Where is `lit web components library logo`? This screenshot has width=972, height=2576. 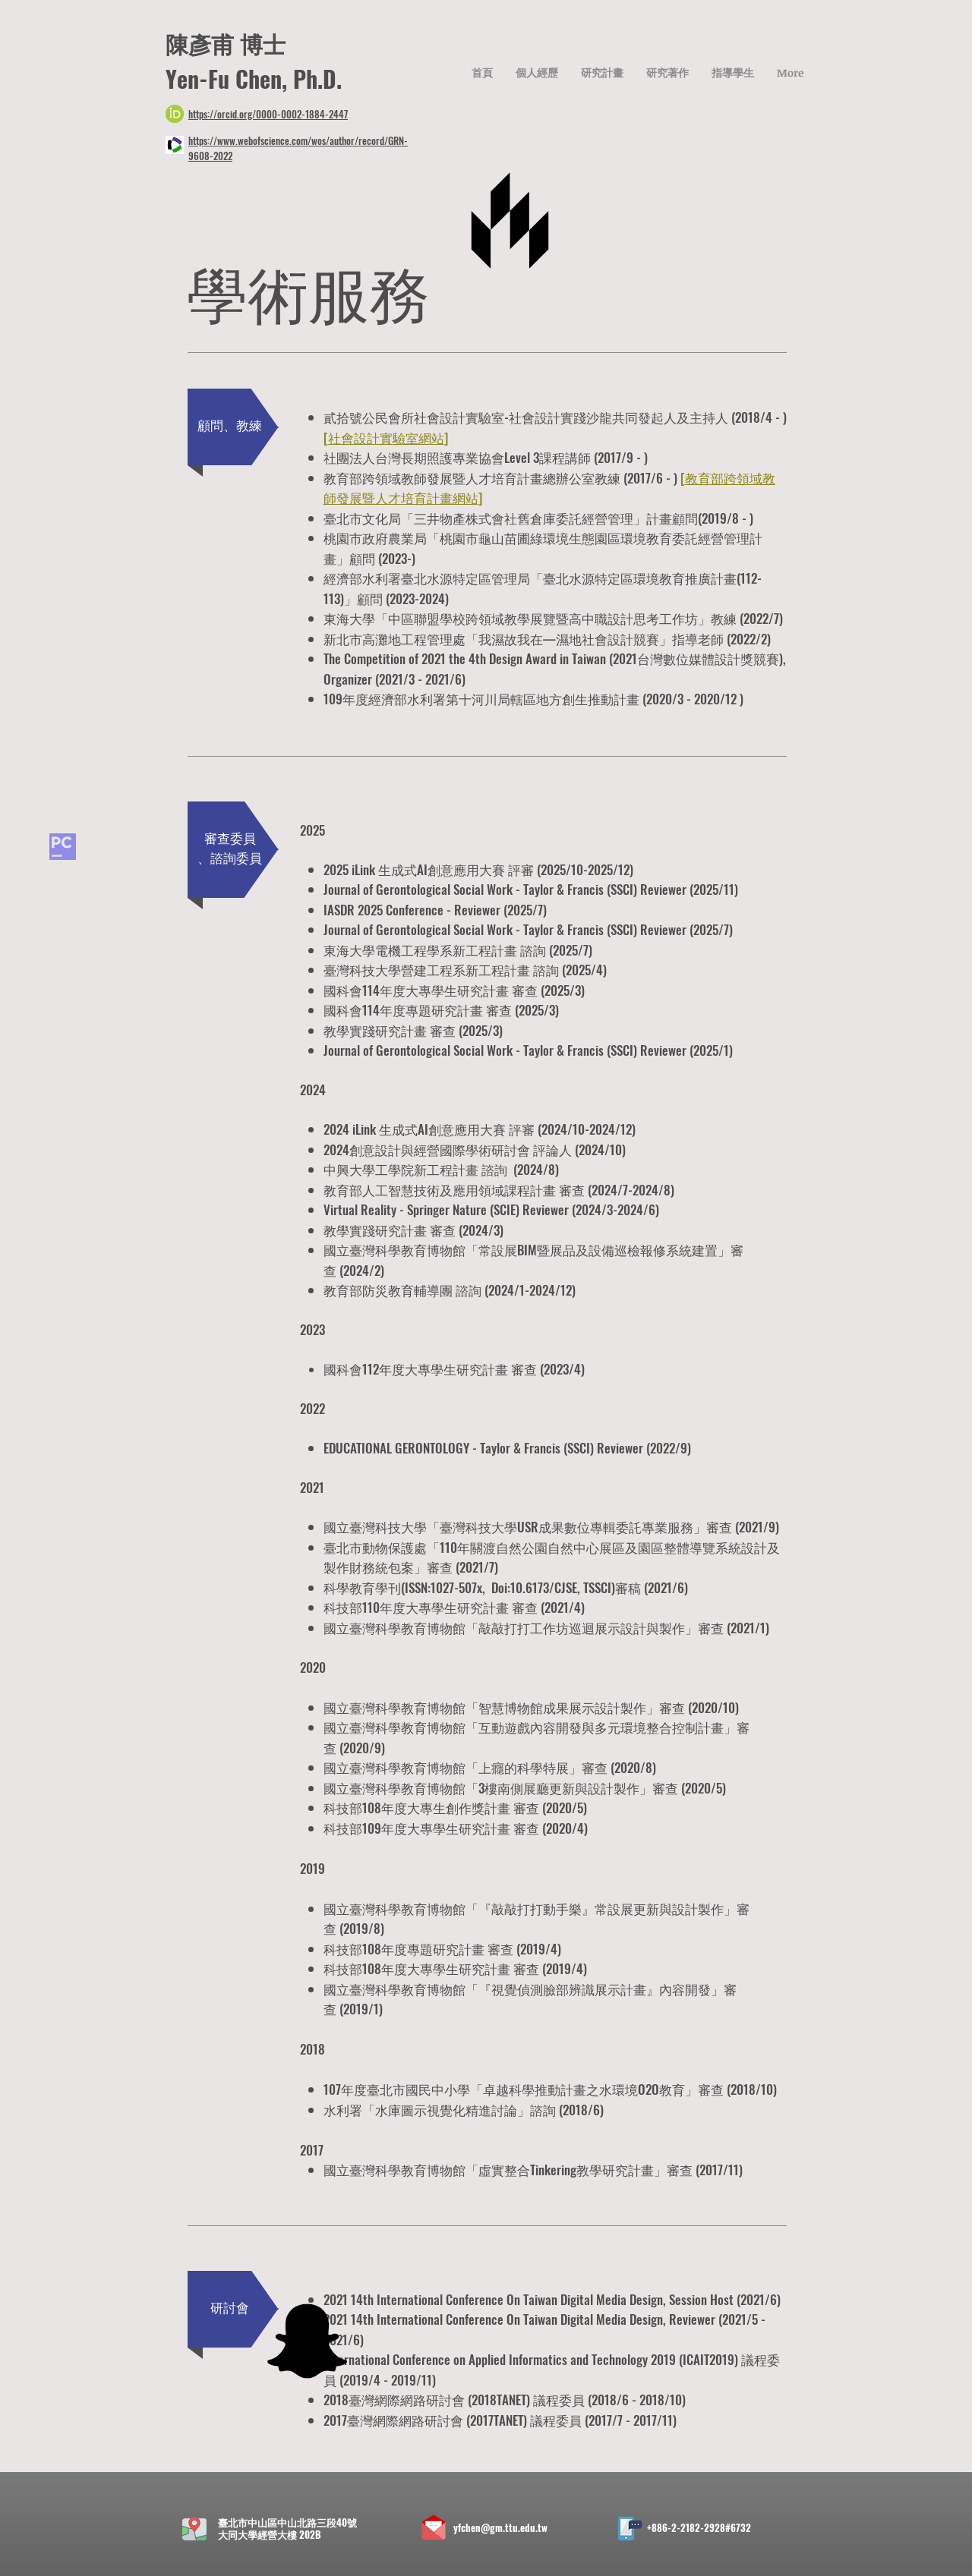
lit web components library logo is located at coordinates (510, 220).